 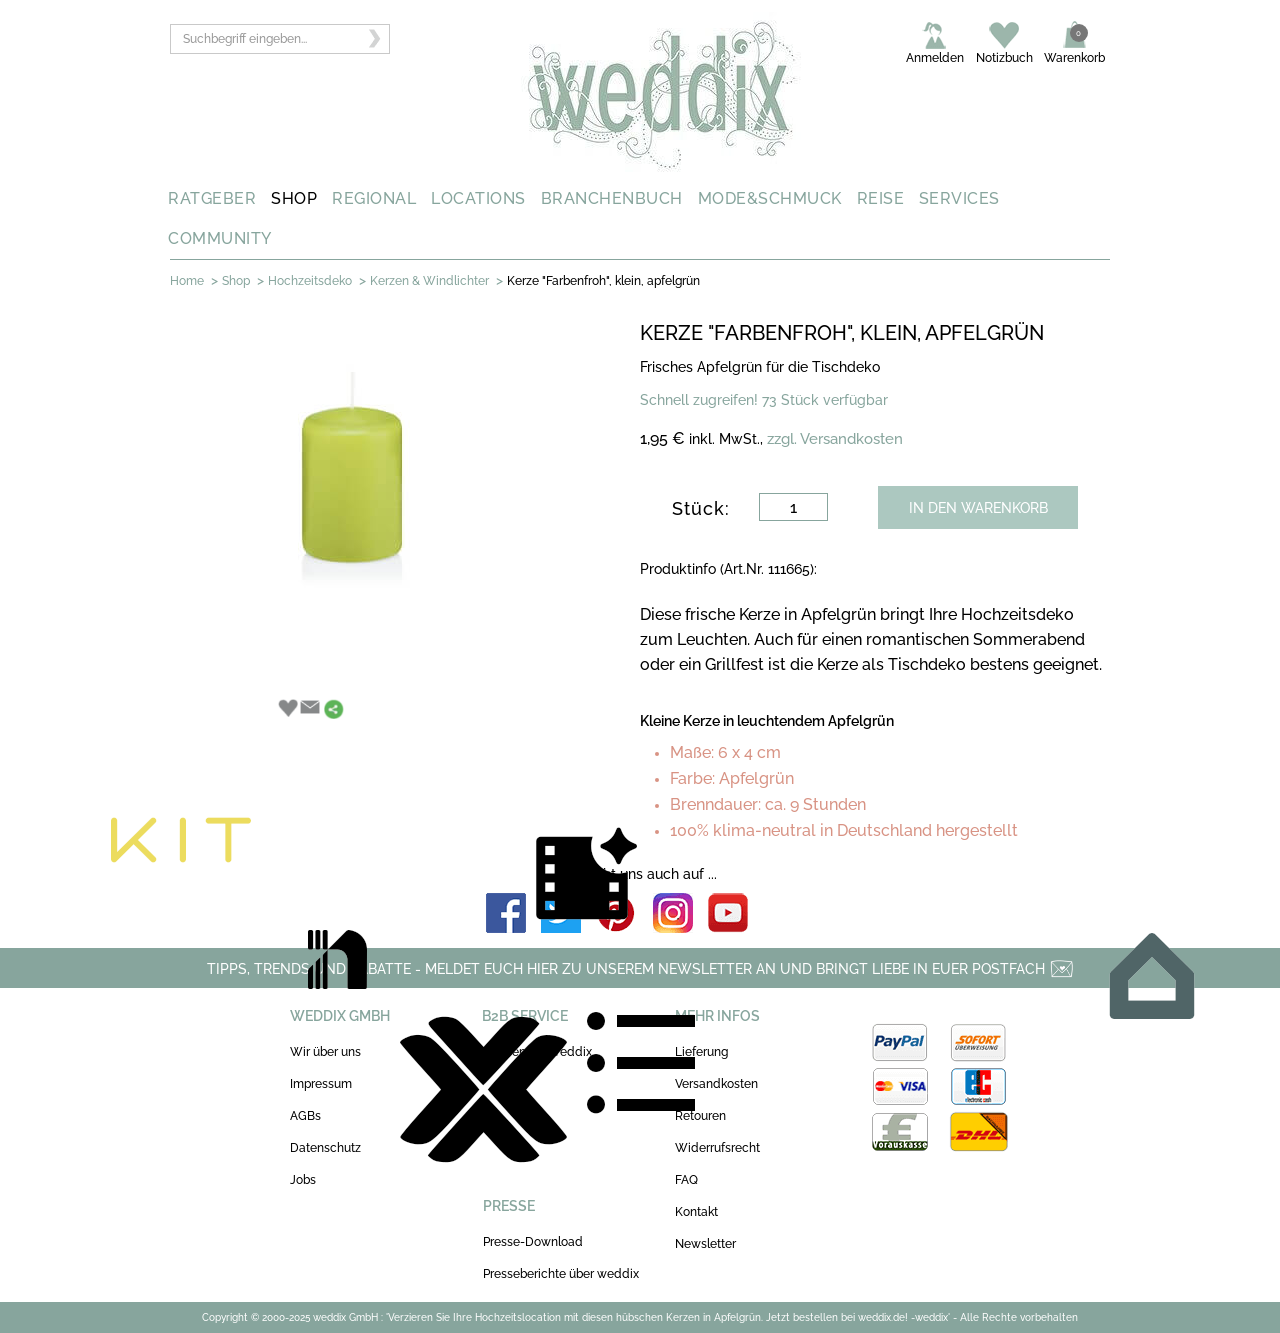 What do you see at coordinates (483, 1089) in the screenshot?
I see `open proxmox virtual environment dashboard` at bounding box center [483, 1089].